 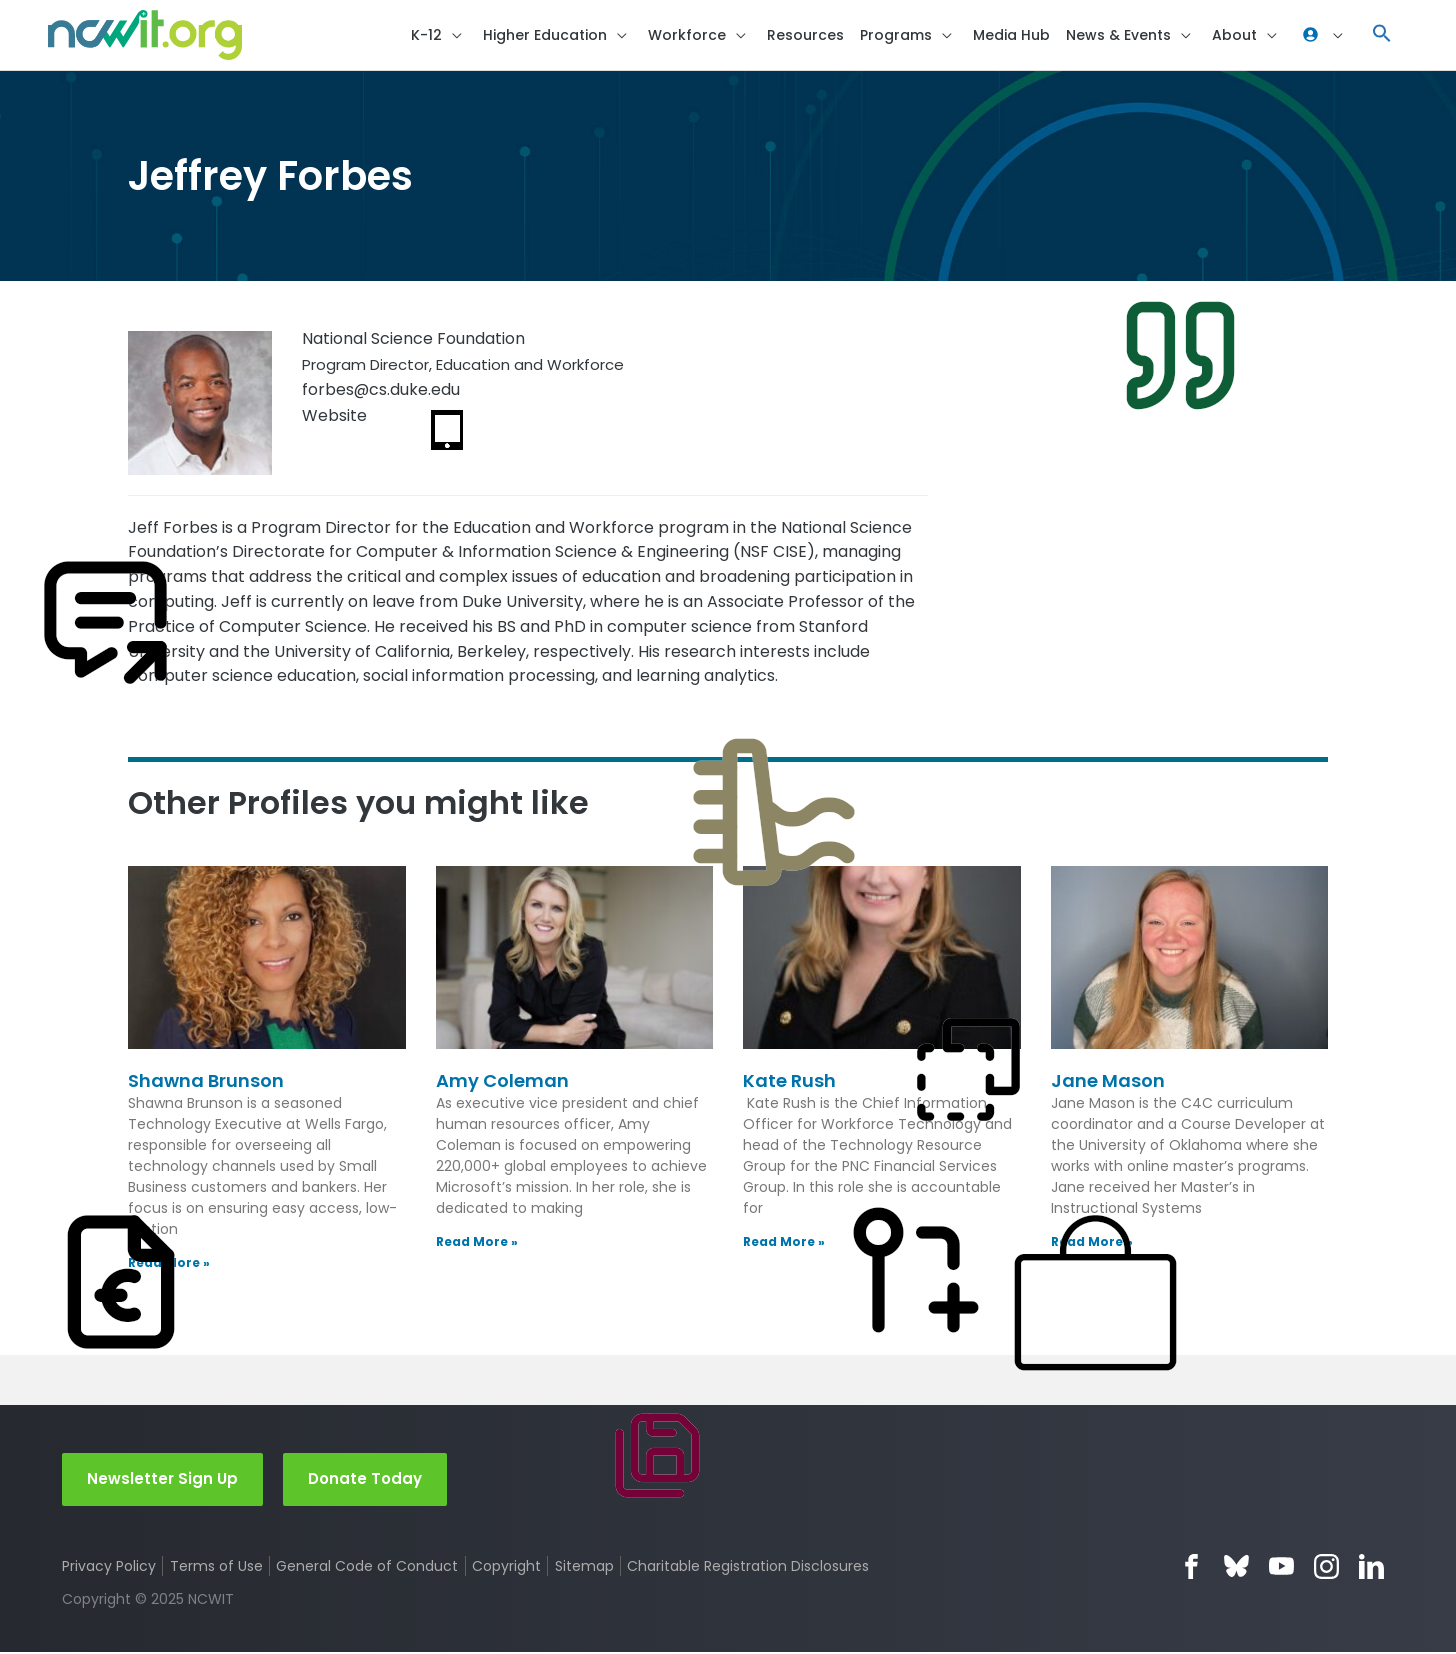 I want to click on view euro currency document, so click(x=121, y=1282).